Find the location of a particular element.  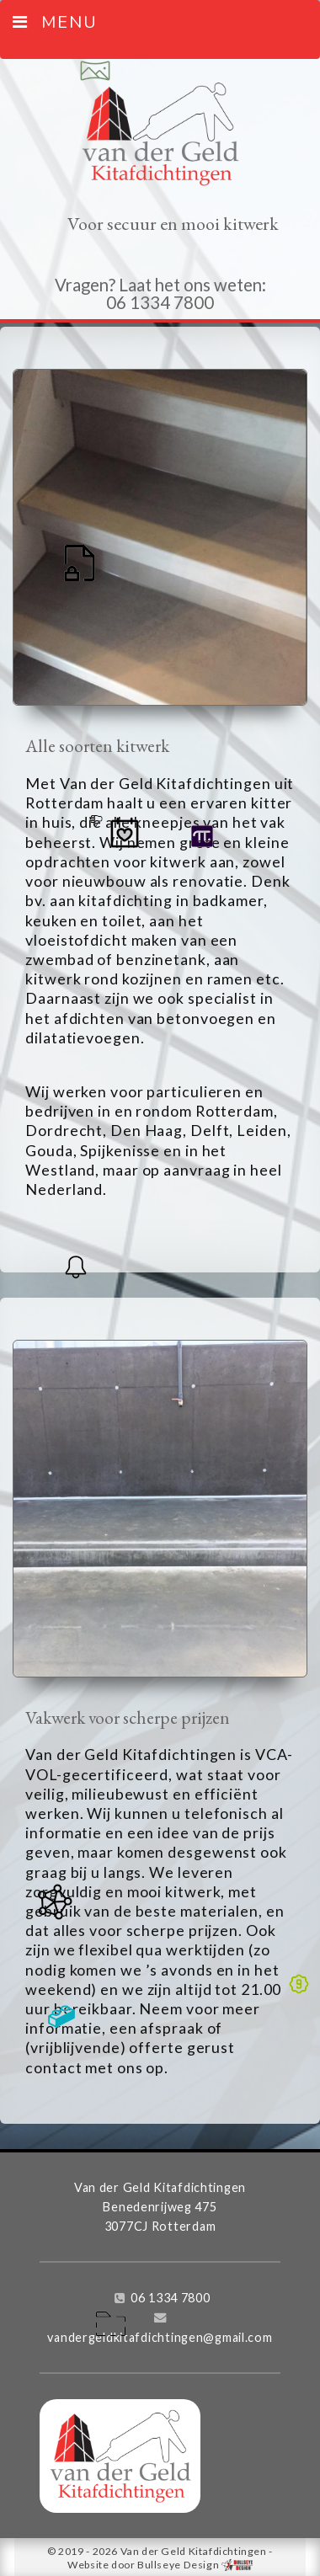

access mathematical or scientific calculator functions is located at coordinates (202, 836).